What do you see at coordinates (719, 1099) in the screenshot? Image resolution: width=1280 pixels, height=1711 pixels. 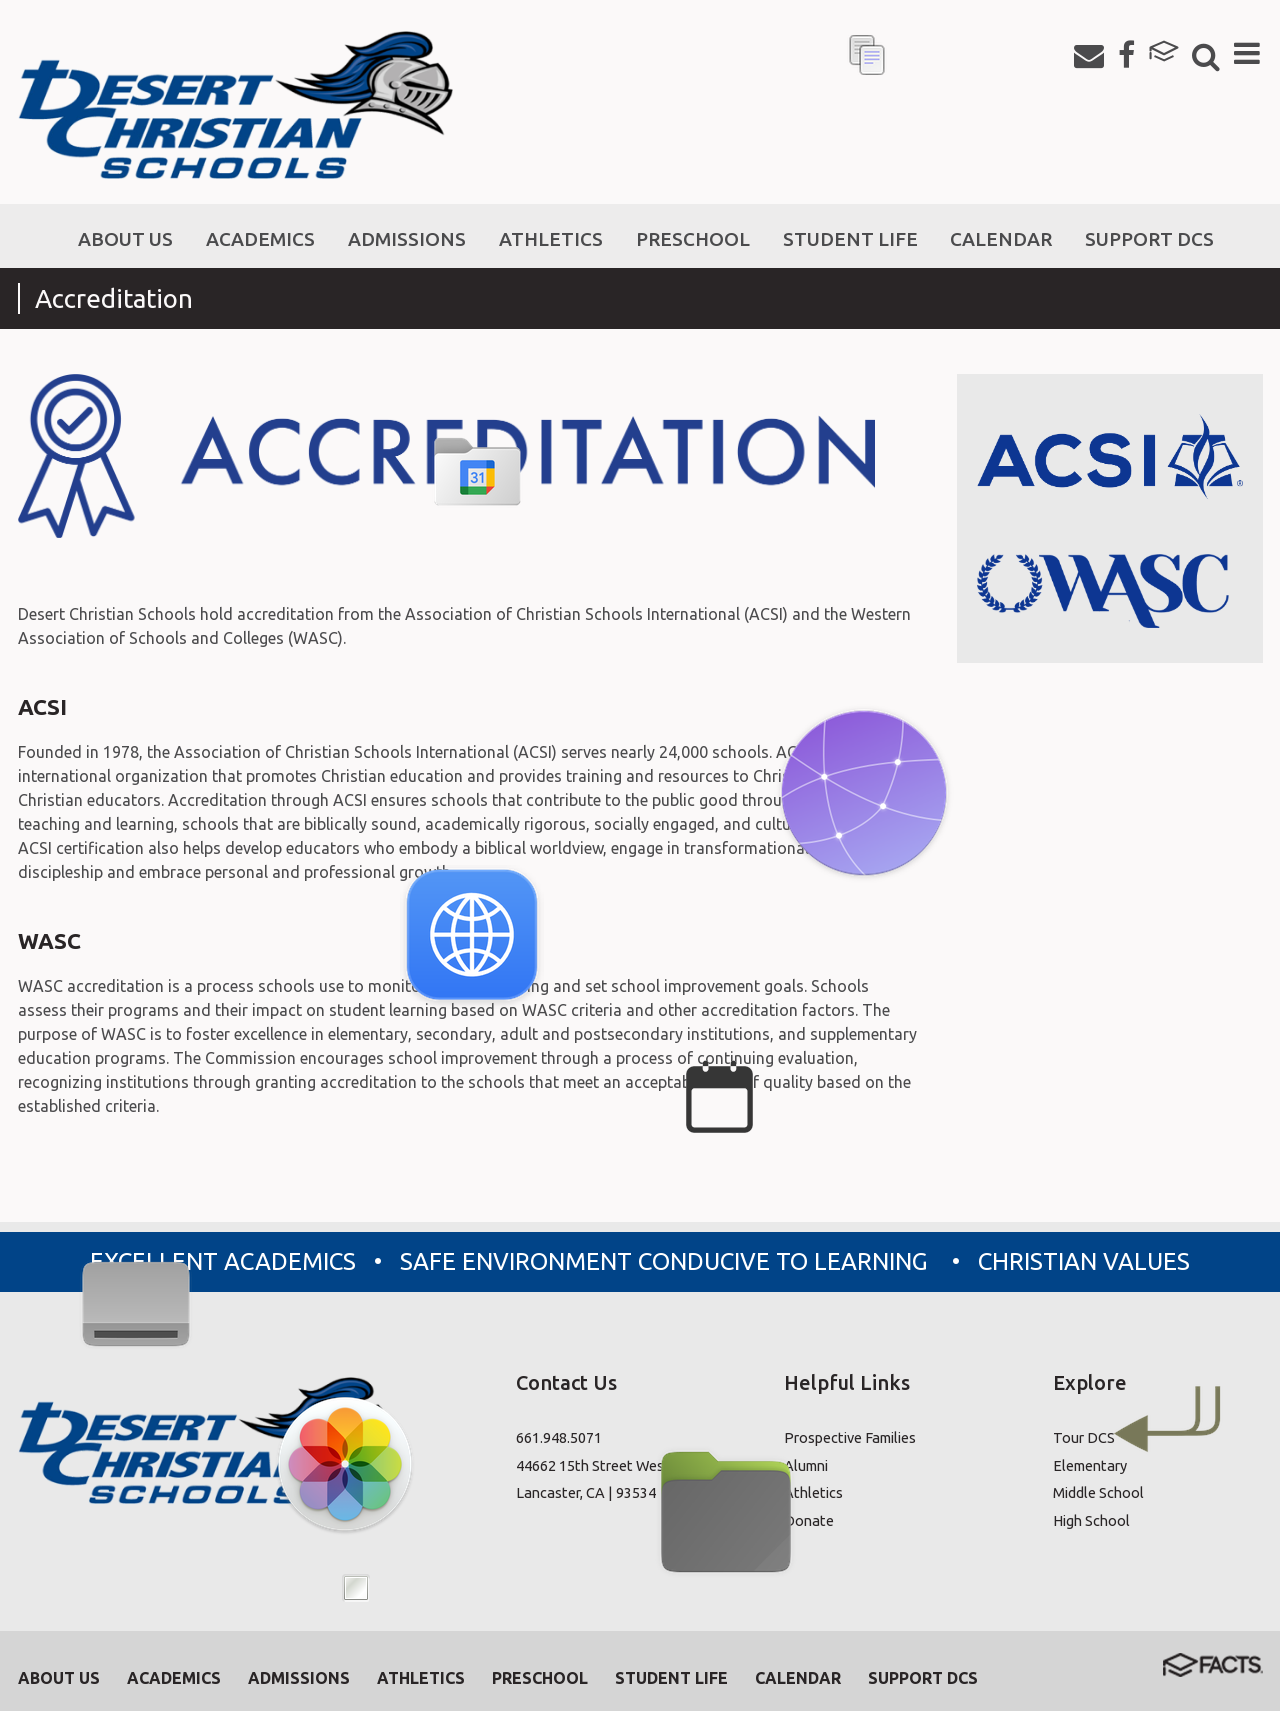 I see `open calendar app` at bounding box center [719, 1099].